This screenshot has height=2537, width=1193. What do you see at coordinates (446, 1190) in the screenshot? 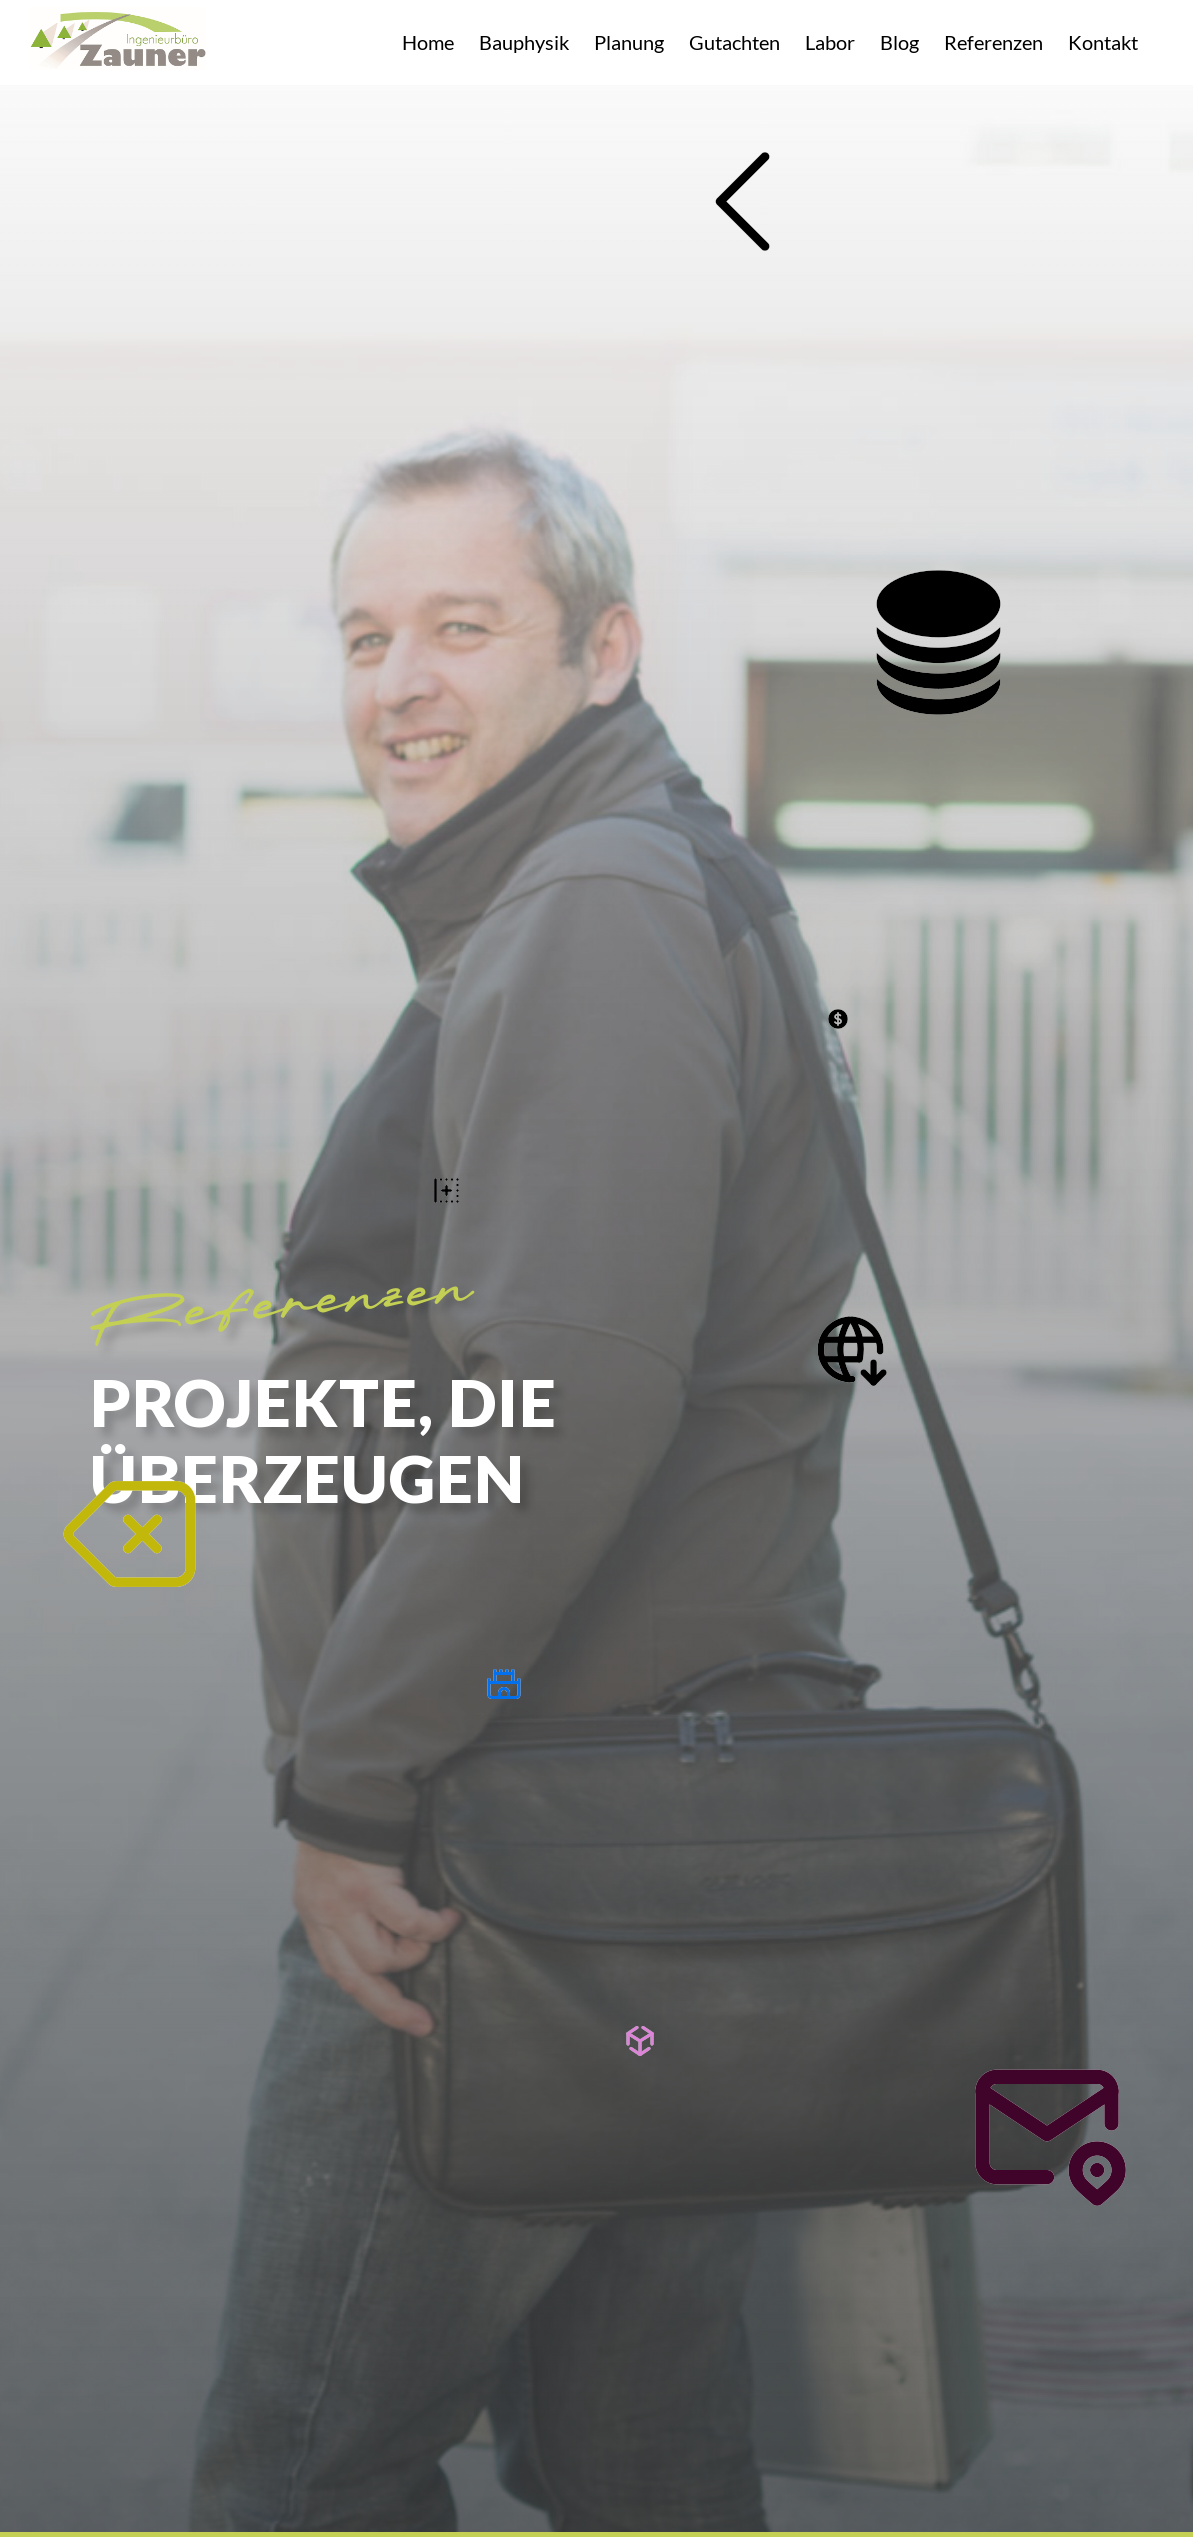
I see `add a left border to selected element` at bounding box center [446, 1190].